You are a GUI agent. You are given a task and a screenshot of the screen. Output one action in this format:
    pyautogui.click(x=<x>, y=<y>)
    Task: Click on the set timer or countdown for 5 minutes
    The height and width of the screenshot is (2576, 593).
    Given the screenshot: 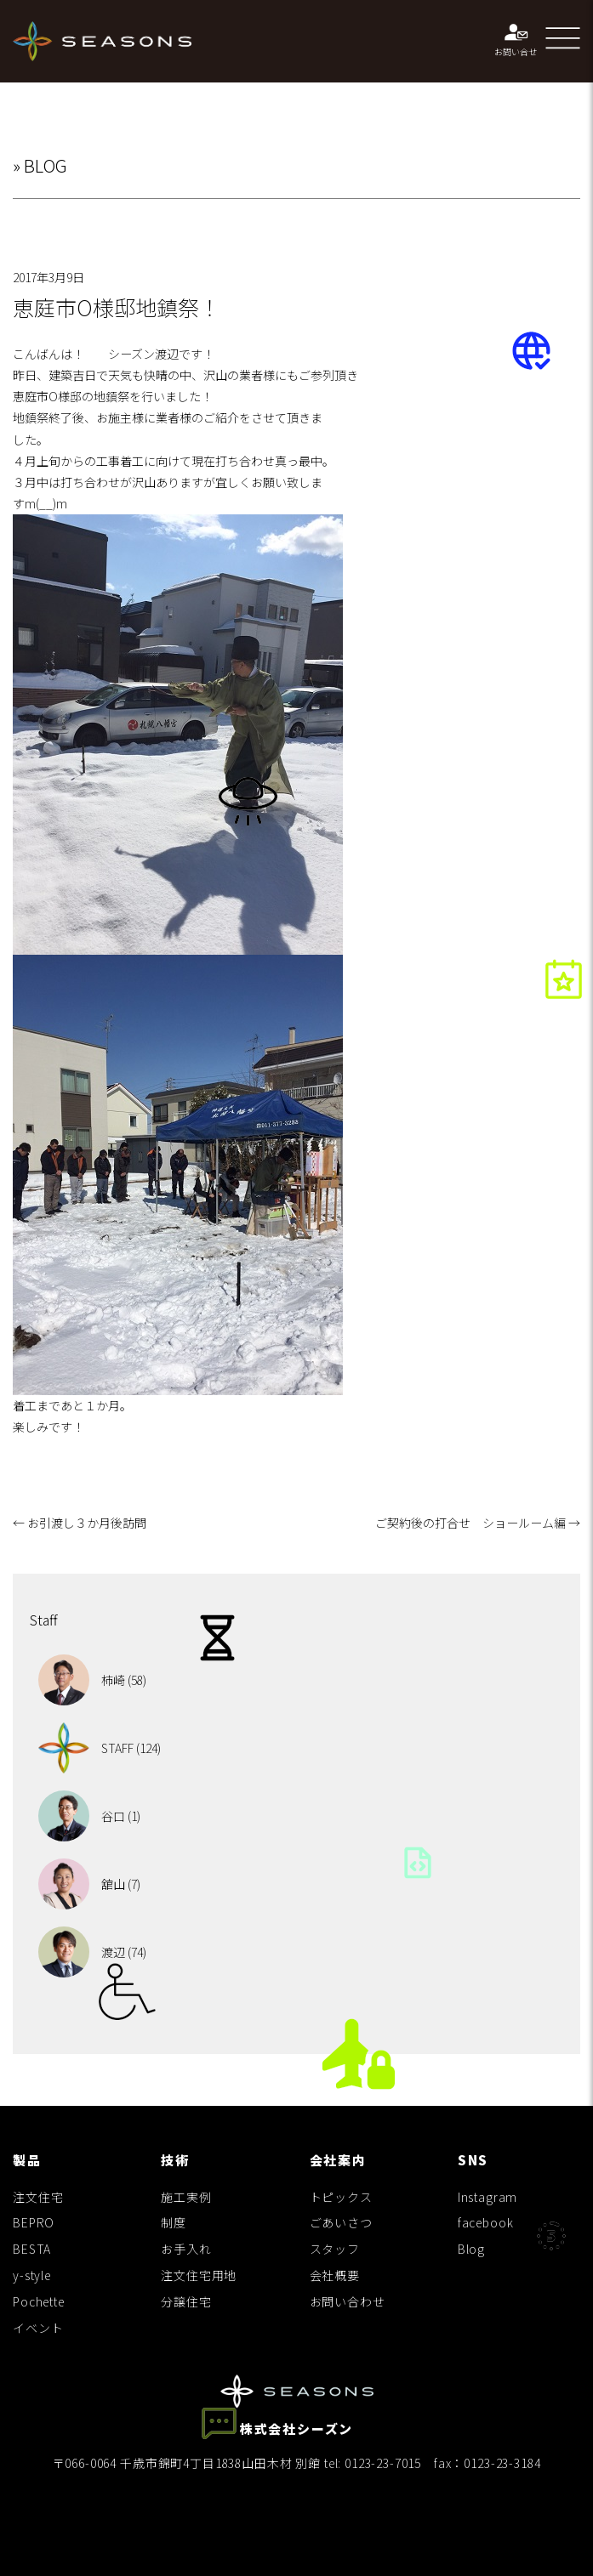 What is the action you would take?
    pyautogui.click(x=551, y=2236)
    